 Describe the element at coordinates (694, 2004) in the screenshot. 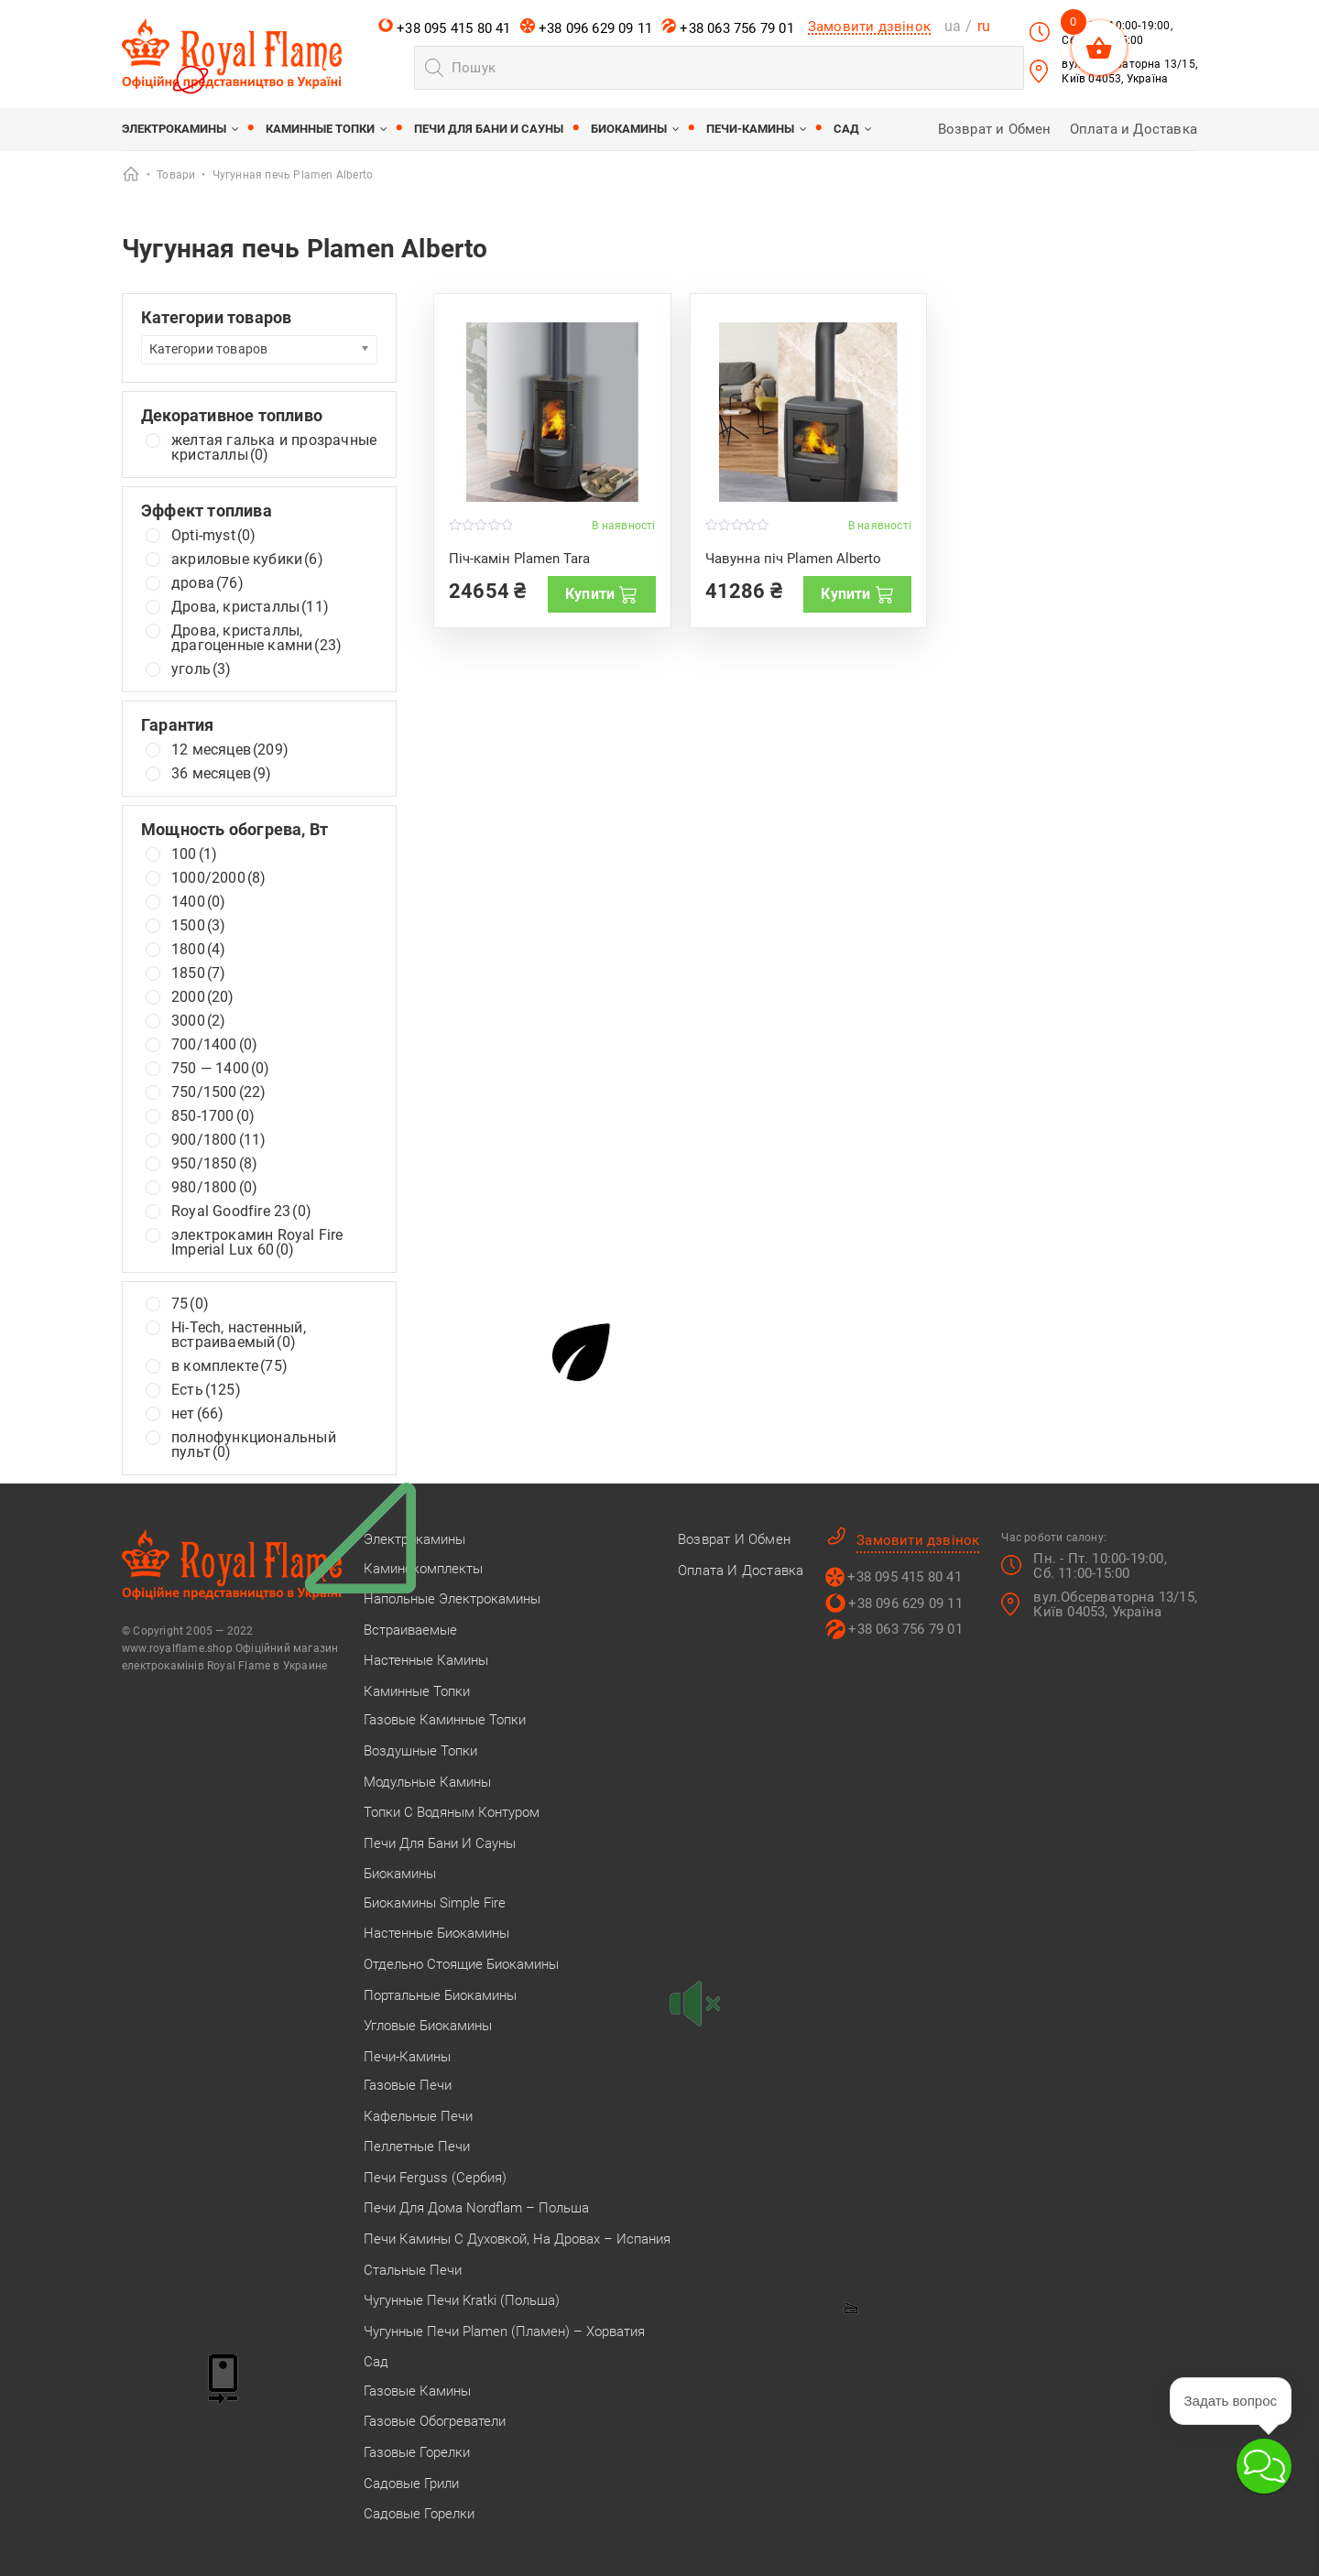

I see `mute audio` at that location.